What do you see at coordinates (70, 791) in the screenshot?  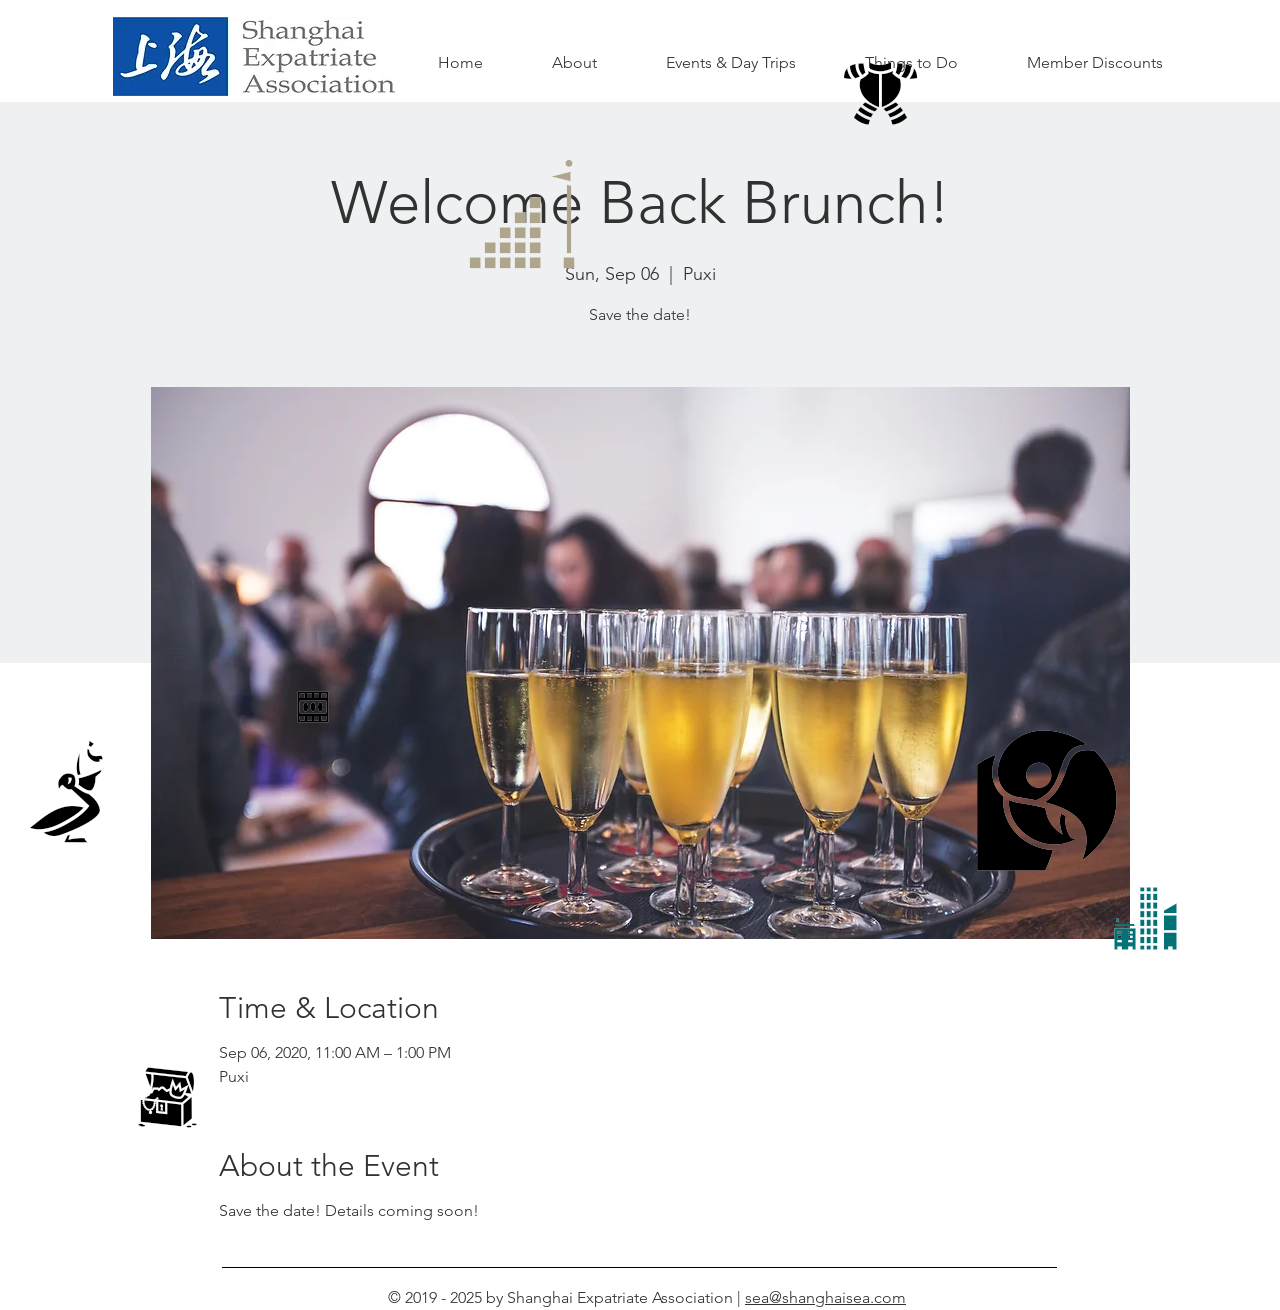 I see `pelican character or mascot in a game` at bounding box center [70, 791].